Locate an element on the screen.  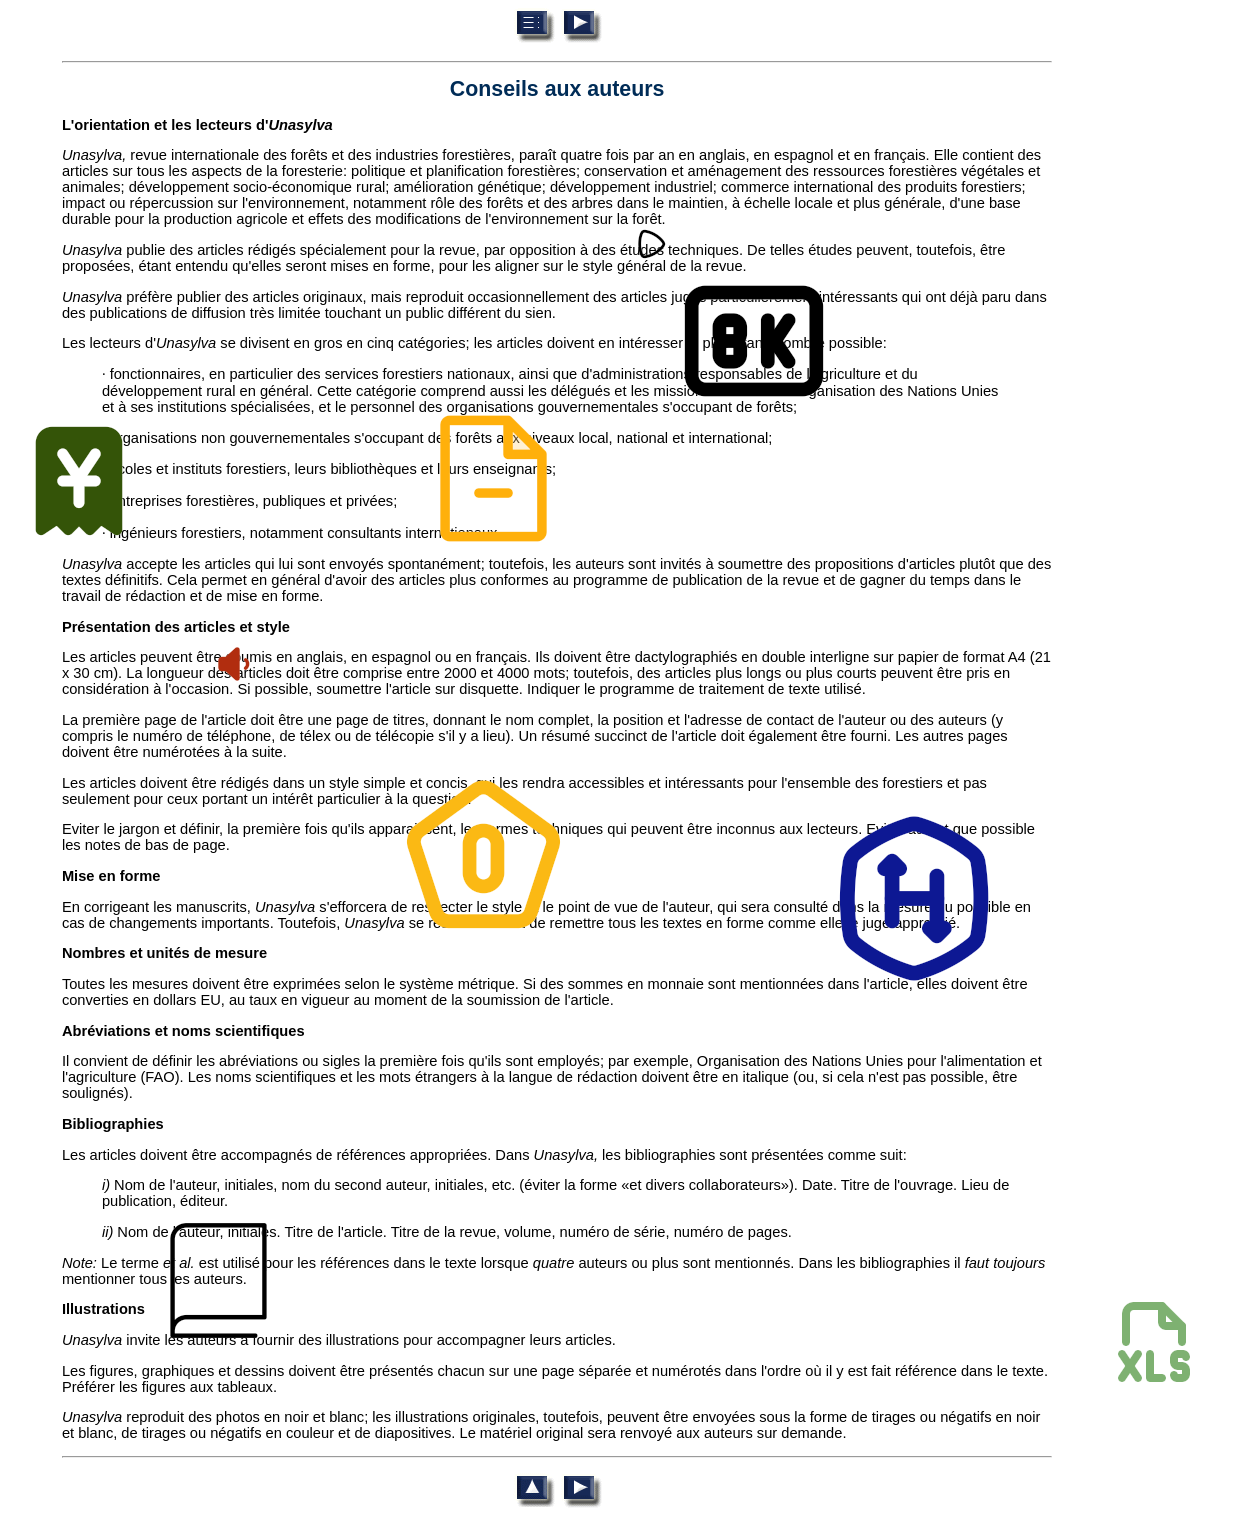
view receipt or transaction in yuan currency is located at coordinates (79, 481).